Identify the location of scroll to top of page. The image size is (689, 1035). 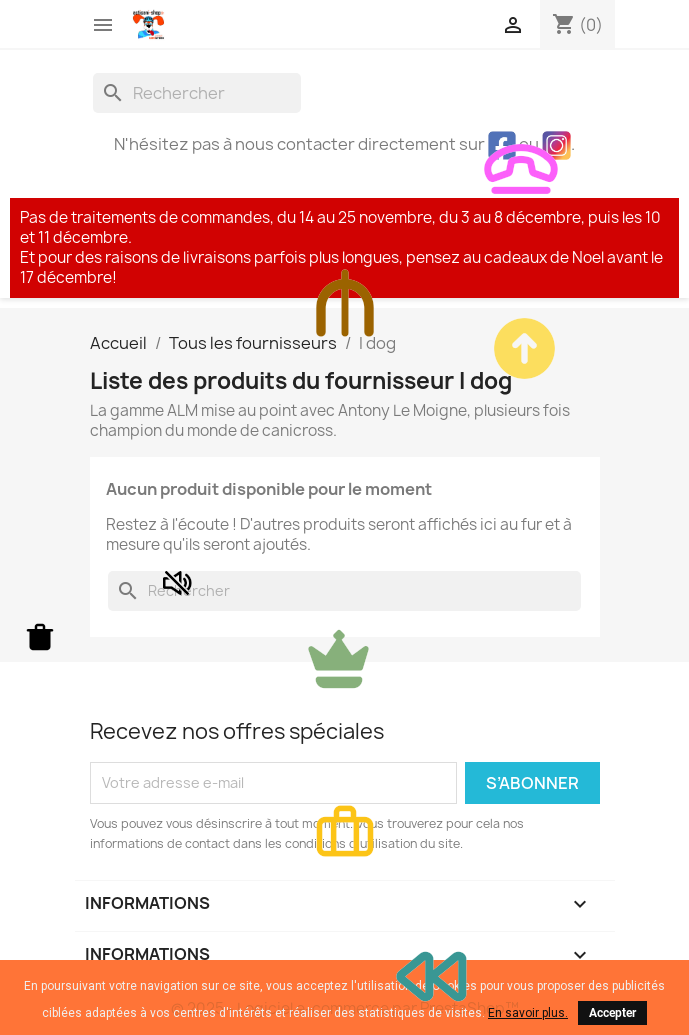
(524, 348).